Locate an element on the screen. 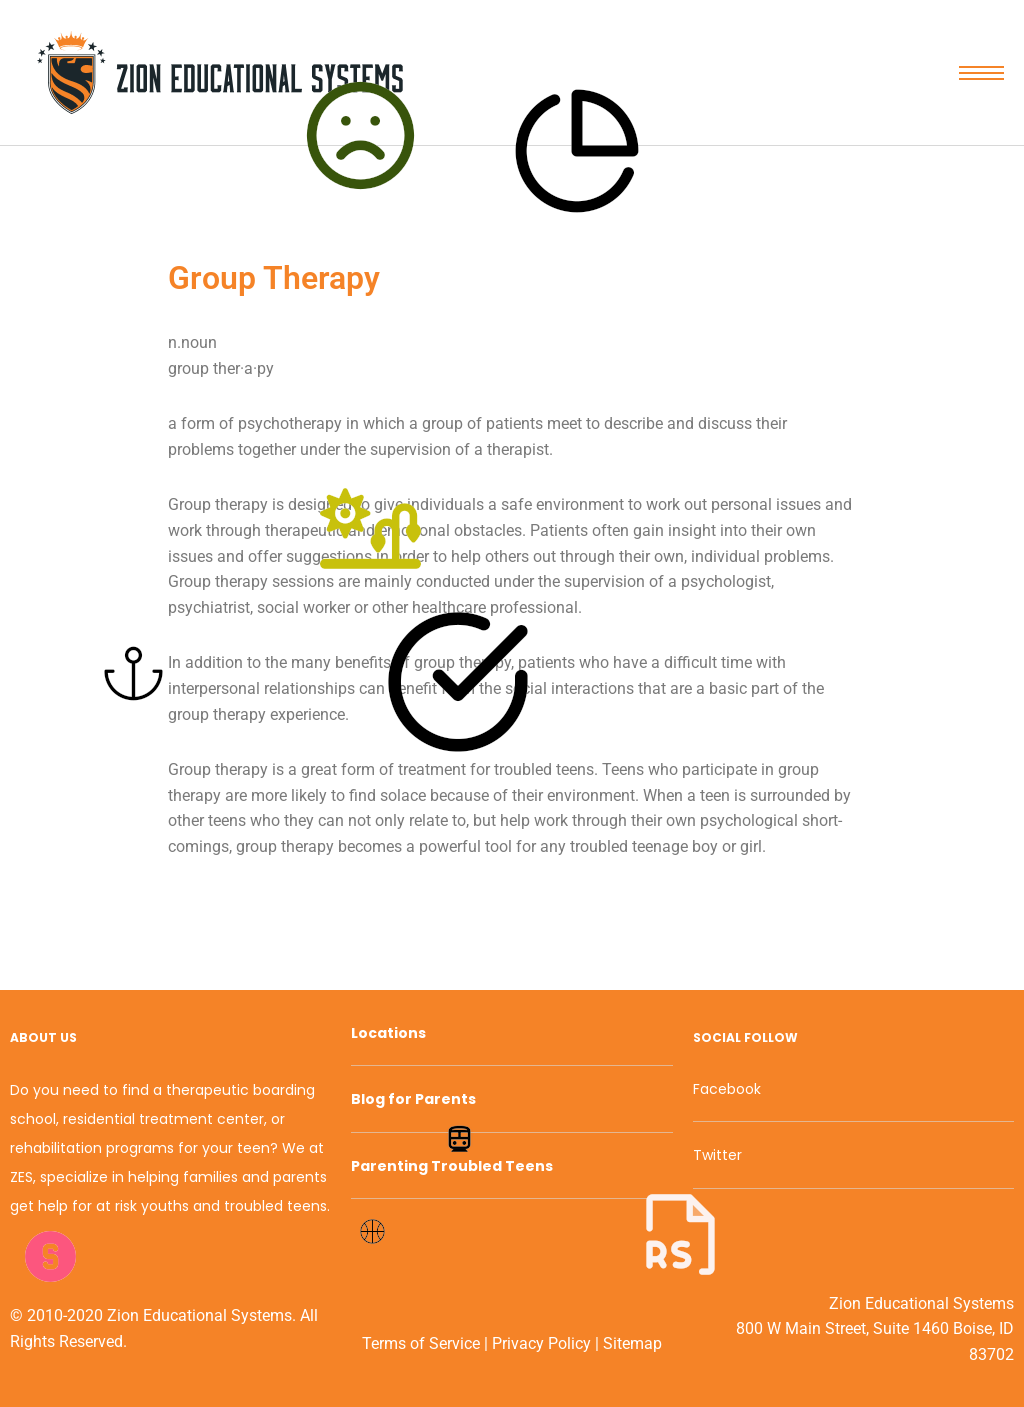  indicates drought or dry weather conditions is located at coordinates (370, 528).